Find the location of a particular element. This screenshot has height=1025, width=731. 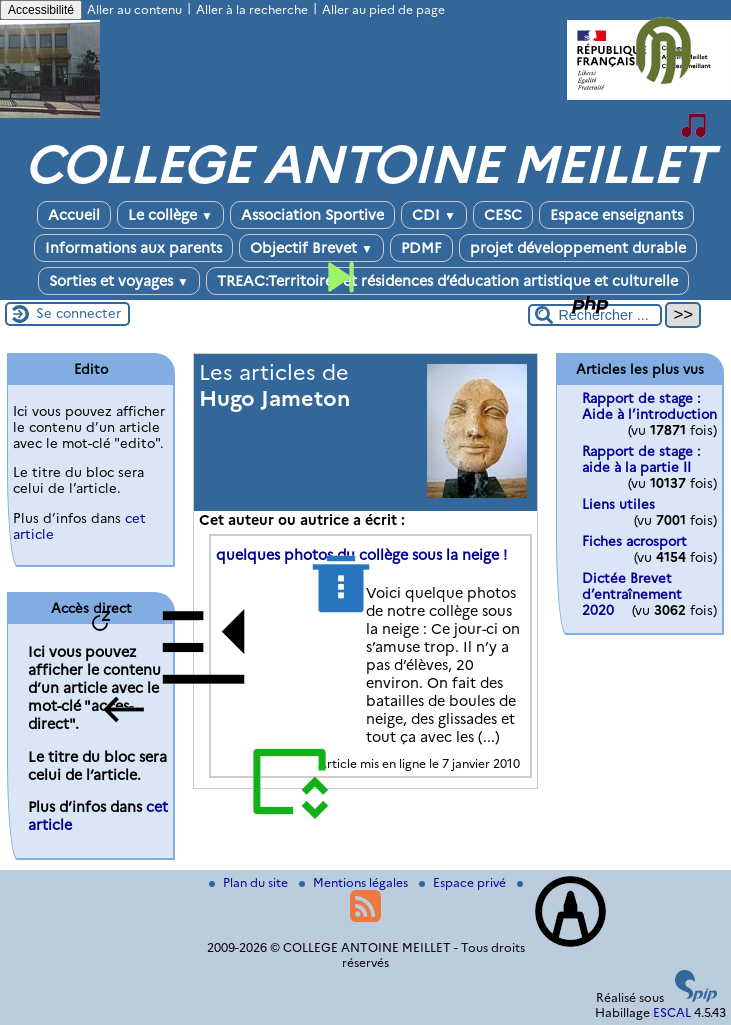

sketch app logo is located at coordinates (570, 911).